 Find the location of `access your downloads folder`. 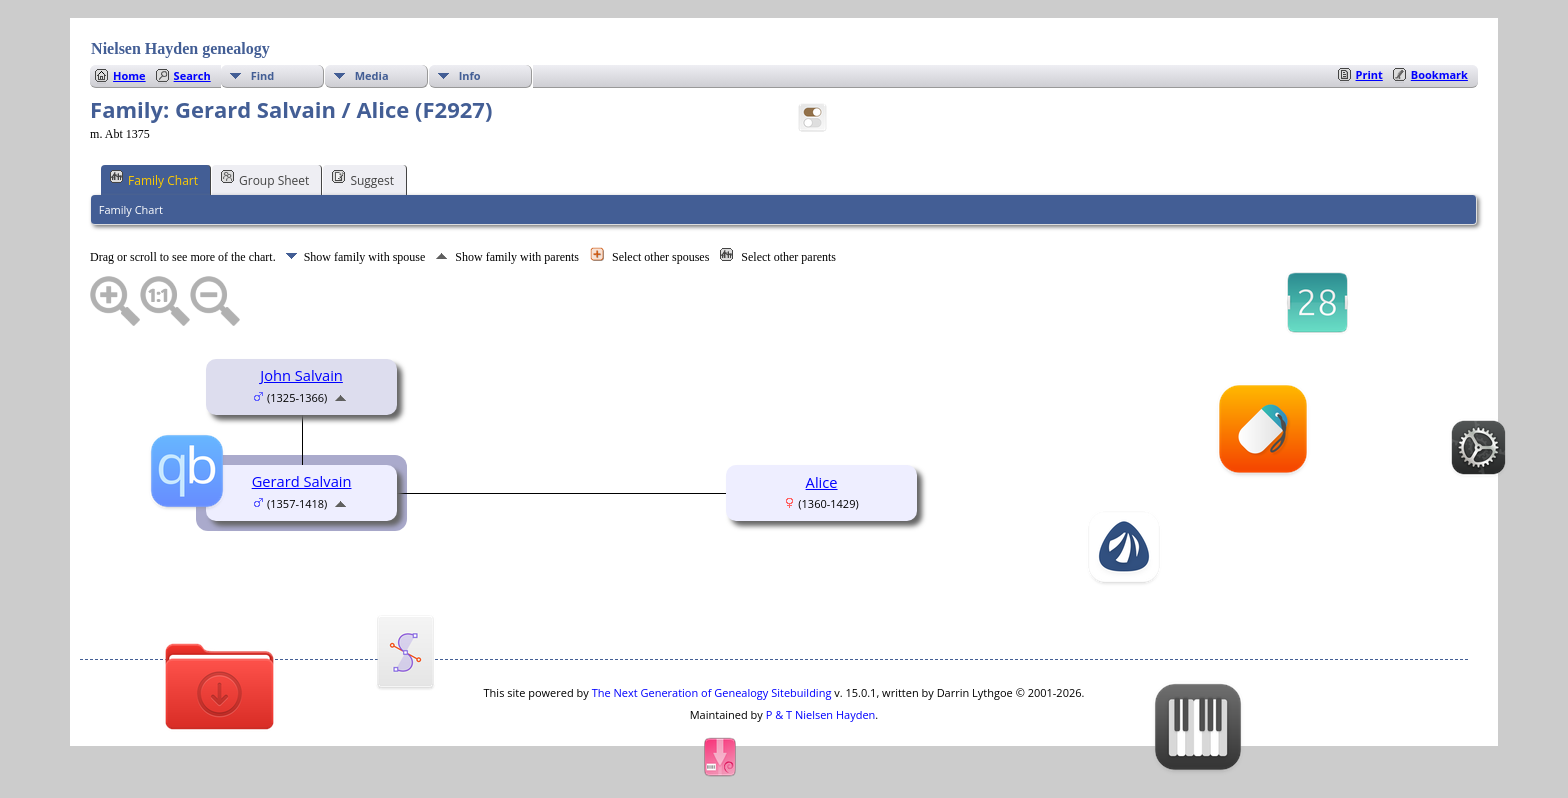

access your downloads folder is located at coordinates (219, 686).